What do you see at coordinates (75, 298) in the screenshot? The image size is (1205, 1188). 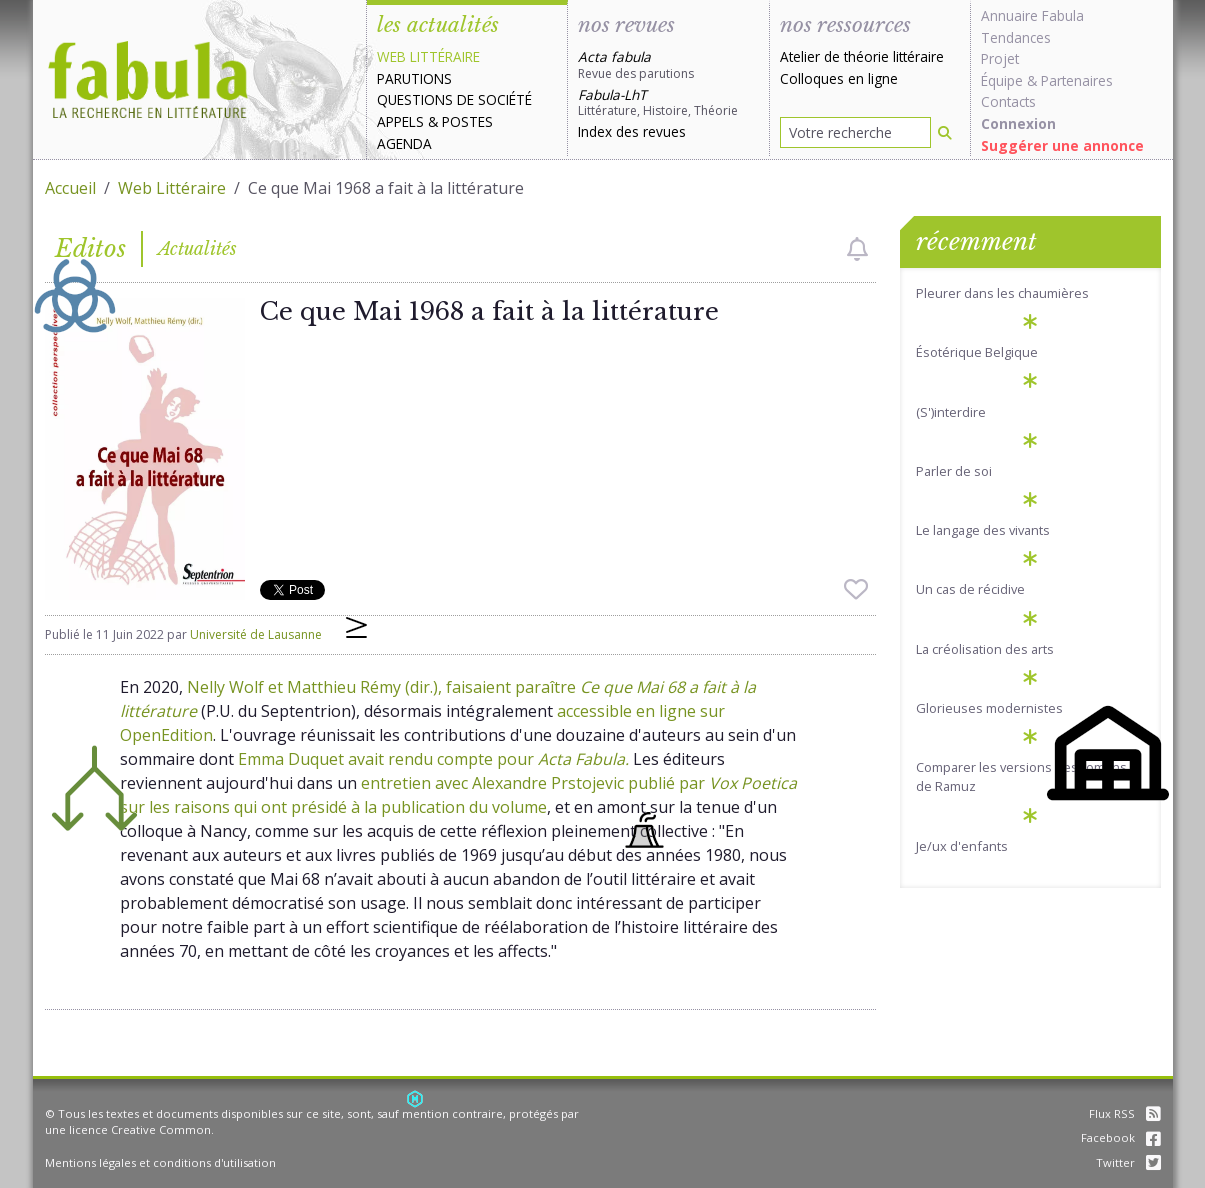 I see `indicates hazardous or dangerous content` at bounding box center [75, 298].